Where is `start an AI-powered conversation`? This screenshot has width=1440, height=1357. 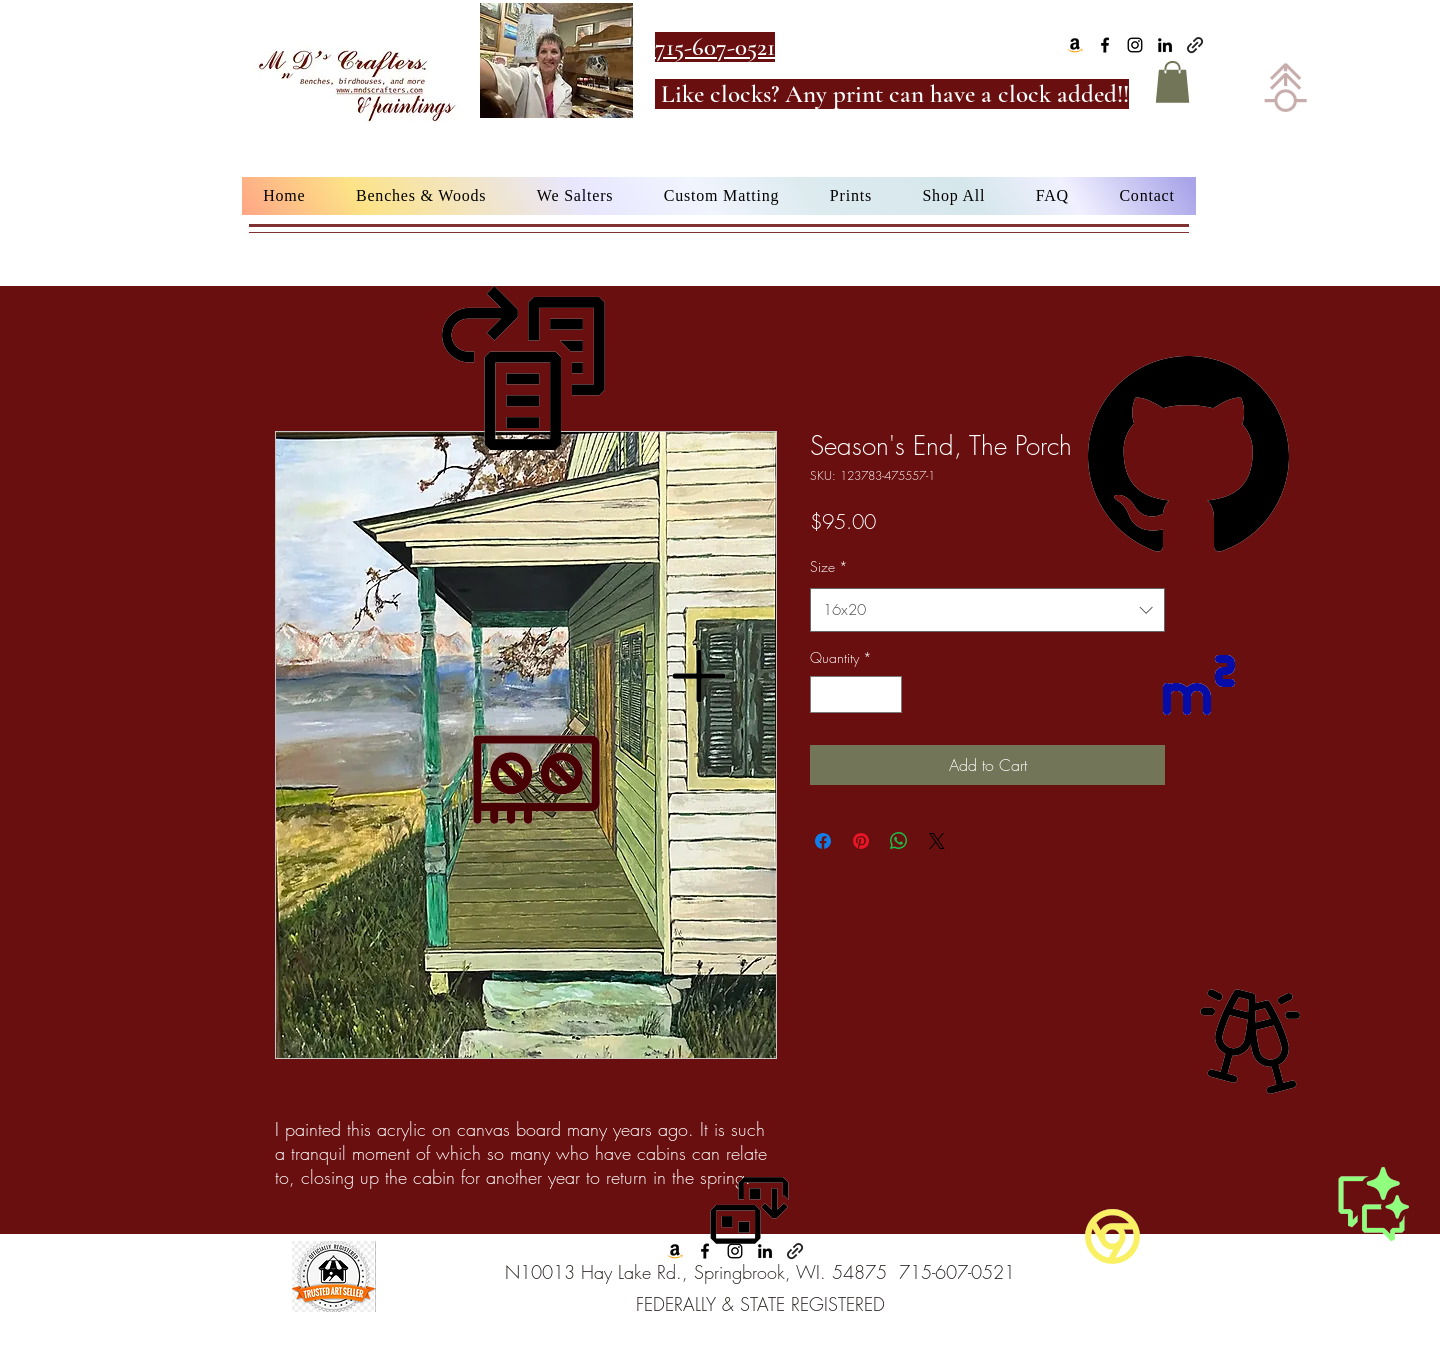
start an AI-powered conversation is located at coordinates (1371, 1204).